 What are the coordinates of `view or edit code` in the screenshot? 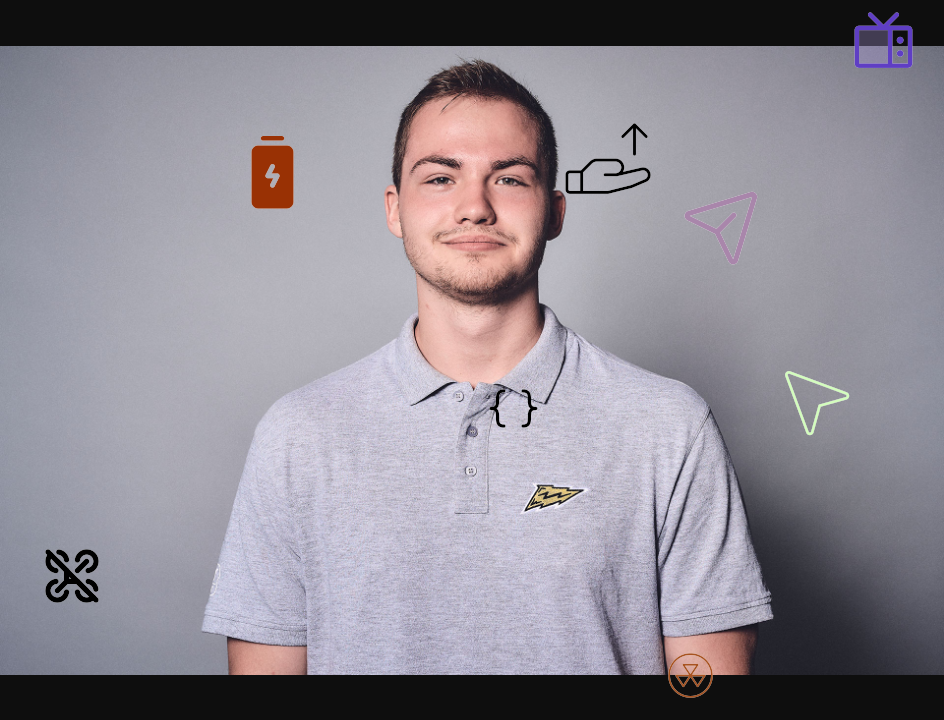 It's located at (513, 408).